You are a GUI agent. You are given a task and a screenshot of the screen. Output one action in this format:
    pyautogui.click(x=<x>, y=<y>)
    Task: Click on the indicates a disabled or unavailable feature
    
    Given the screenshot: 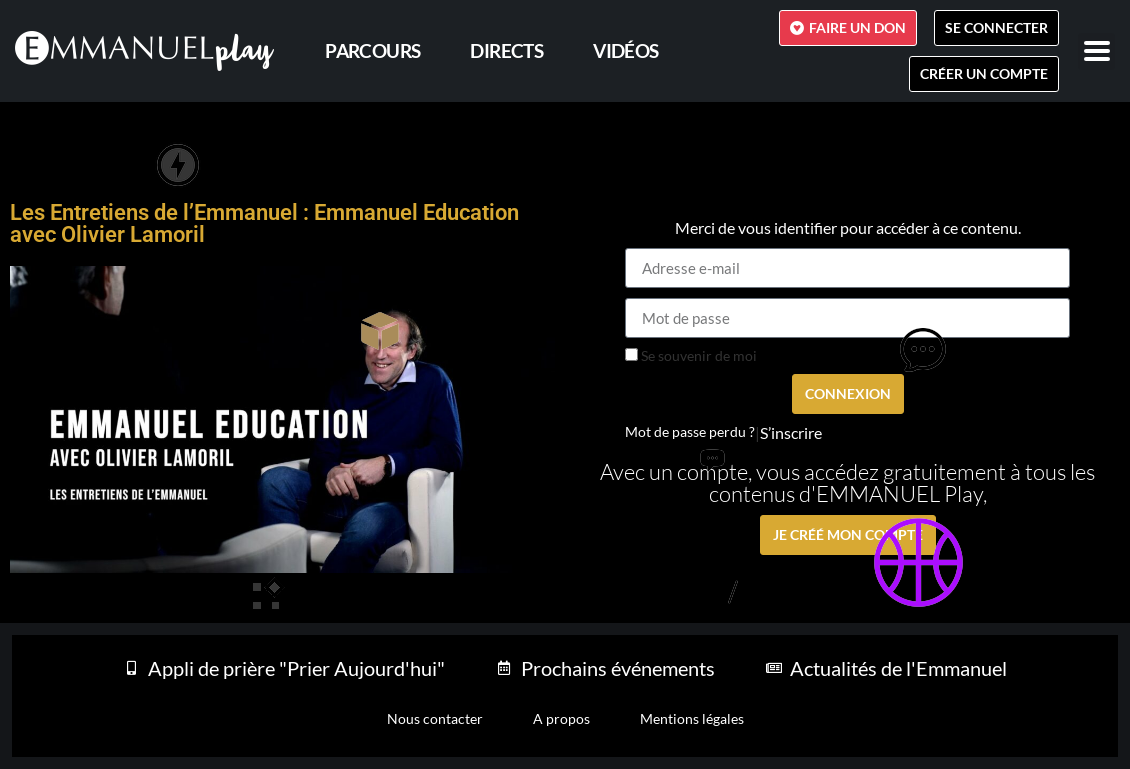 What is the action you would take?
    pyautogui.click(x=733, y=592)
    